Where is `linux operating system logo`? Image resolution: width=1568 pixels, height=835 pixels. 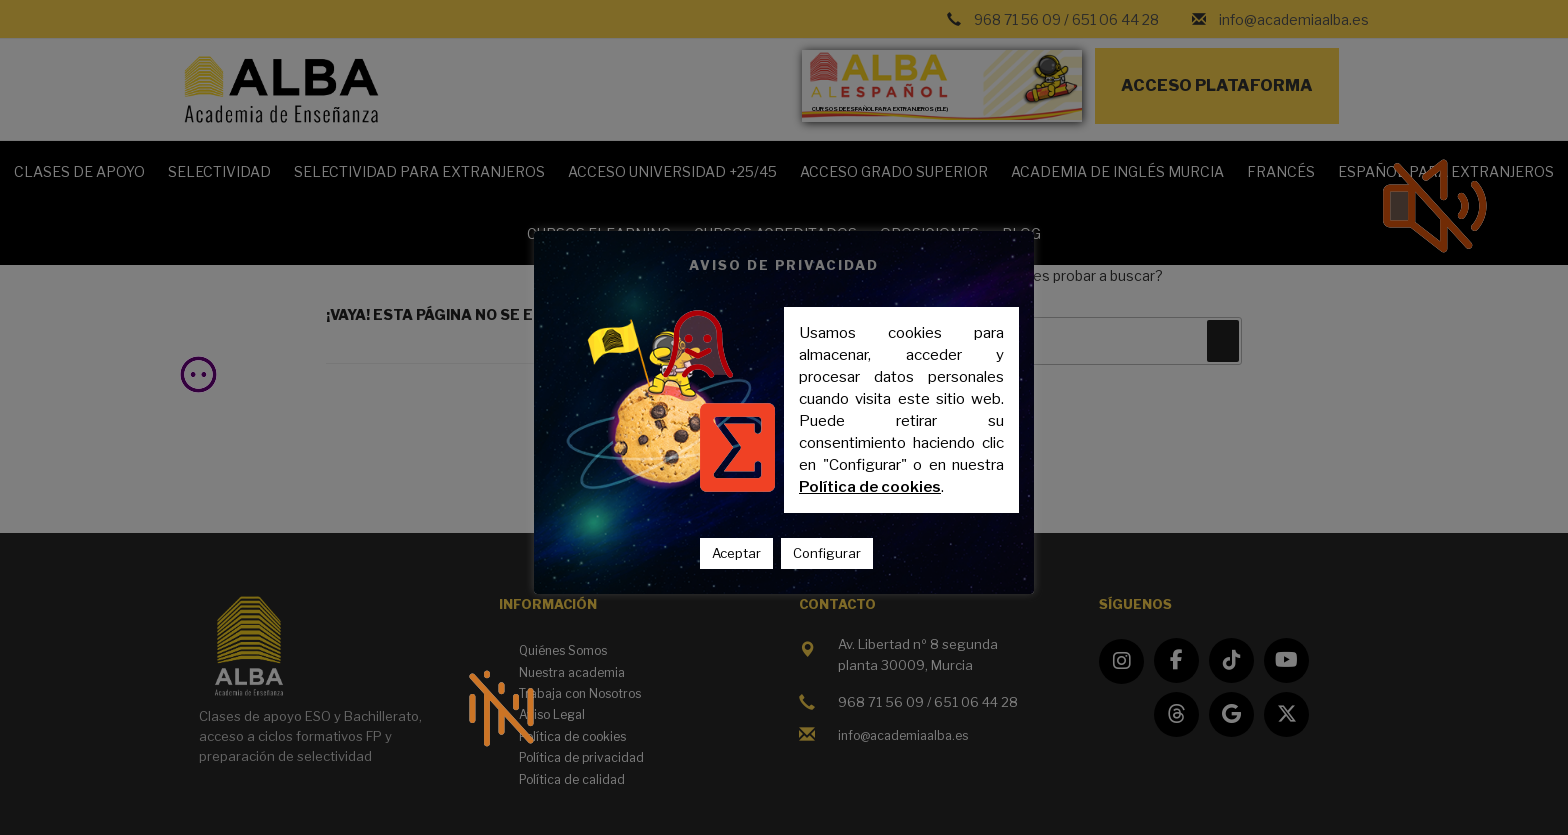
linux operating system logo is located at coordinates (698, 348).